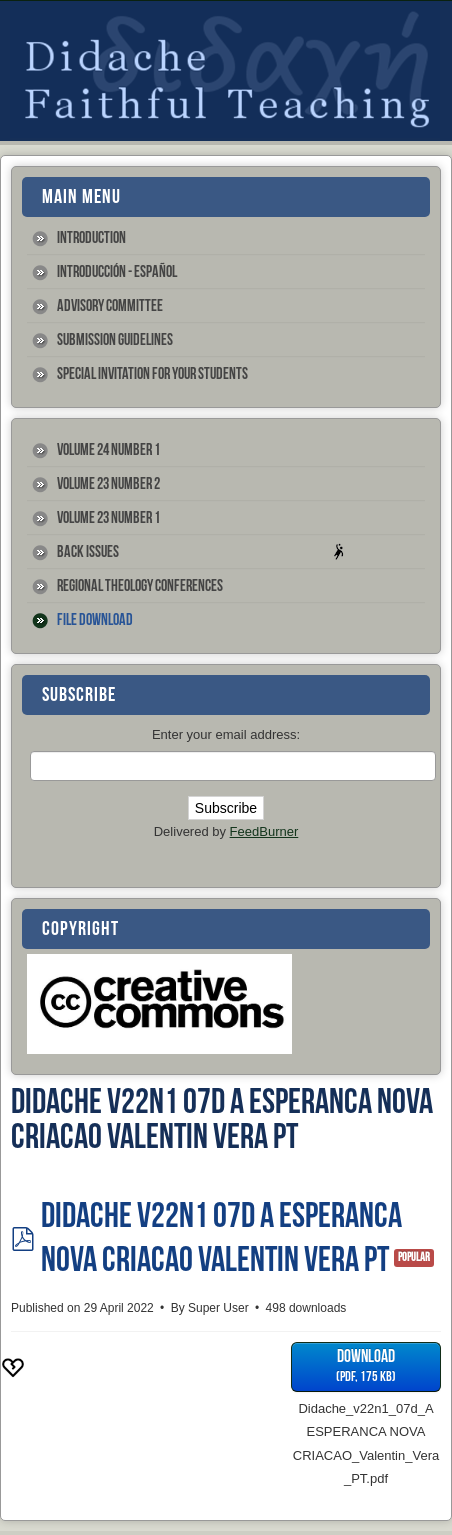  I want to click on unlike or remove from favorites, so click(13, 1367).